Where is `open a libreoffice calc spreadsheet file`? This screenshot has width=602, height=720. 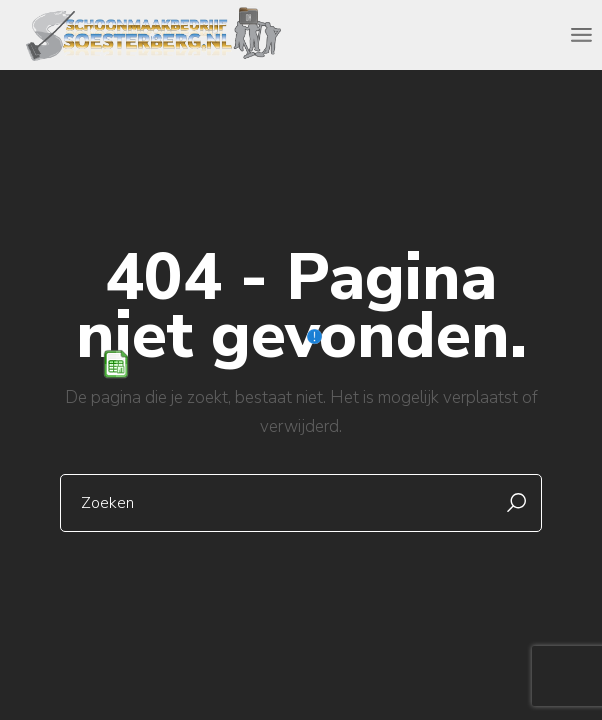
open a libreoffice calc spreadsheet file is located at coordinates (116, 364).